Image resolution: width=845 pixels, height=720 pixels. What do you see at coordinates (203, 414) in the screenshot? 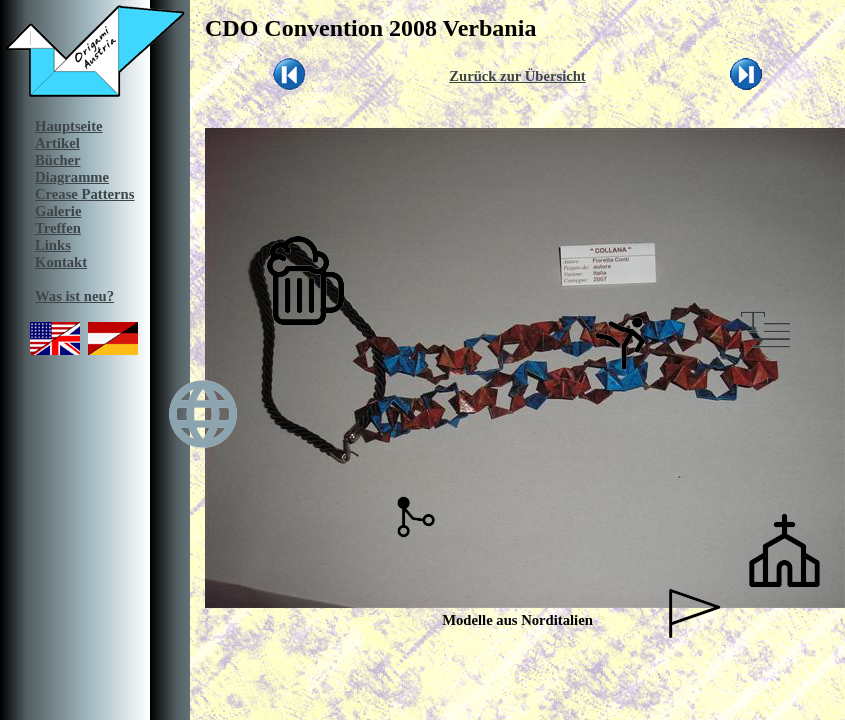
I see `switch to global or worldwide view` at bounding box center [203, 414].